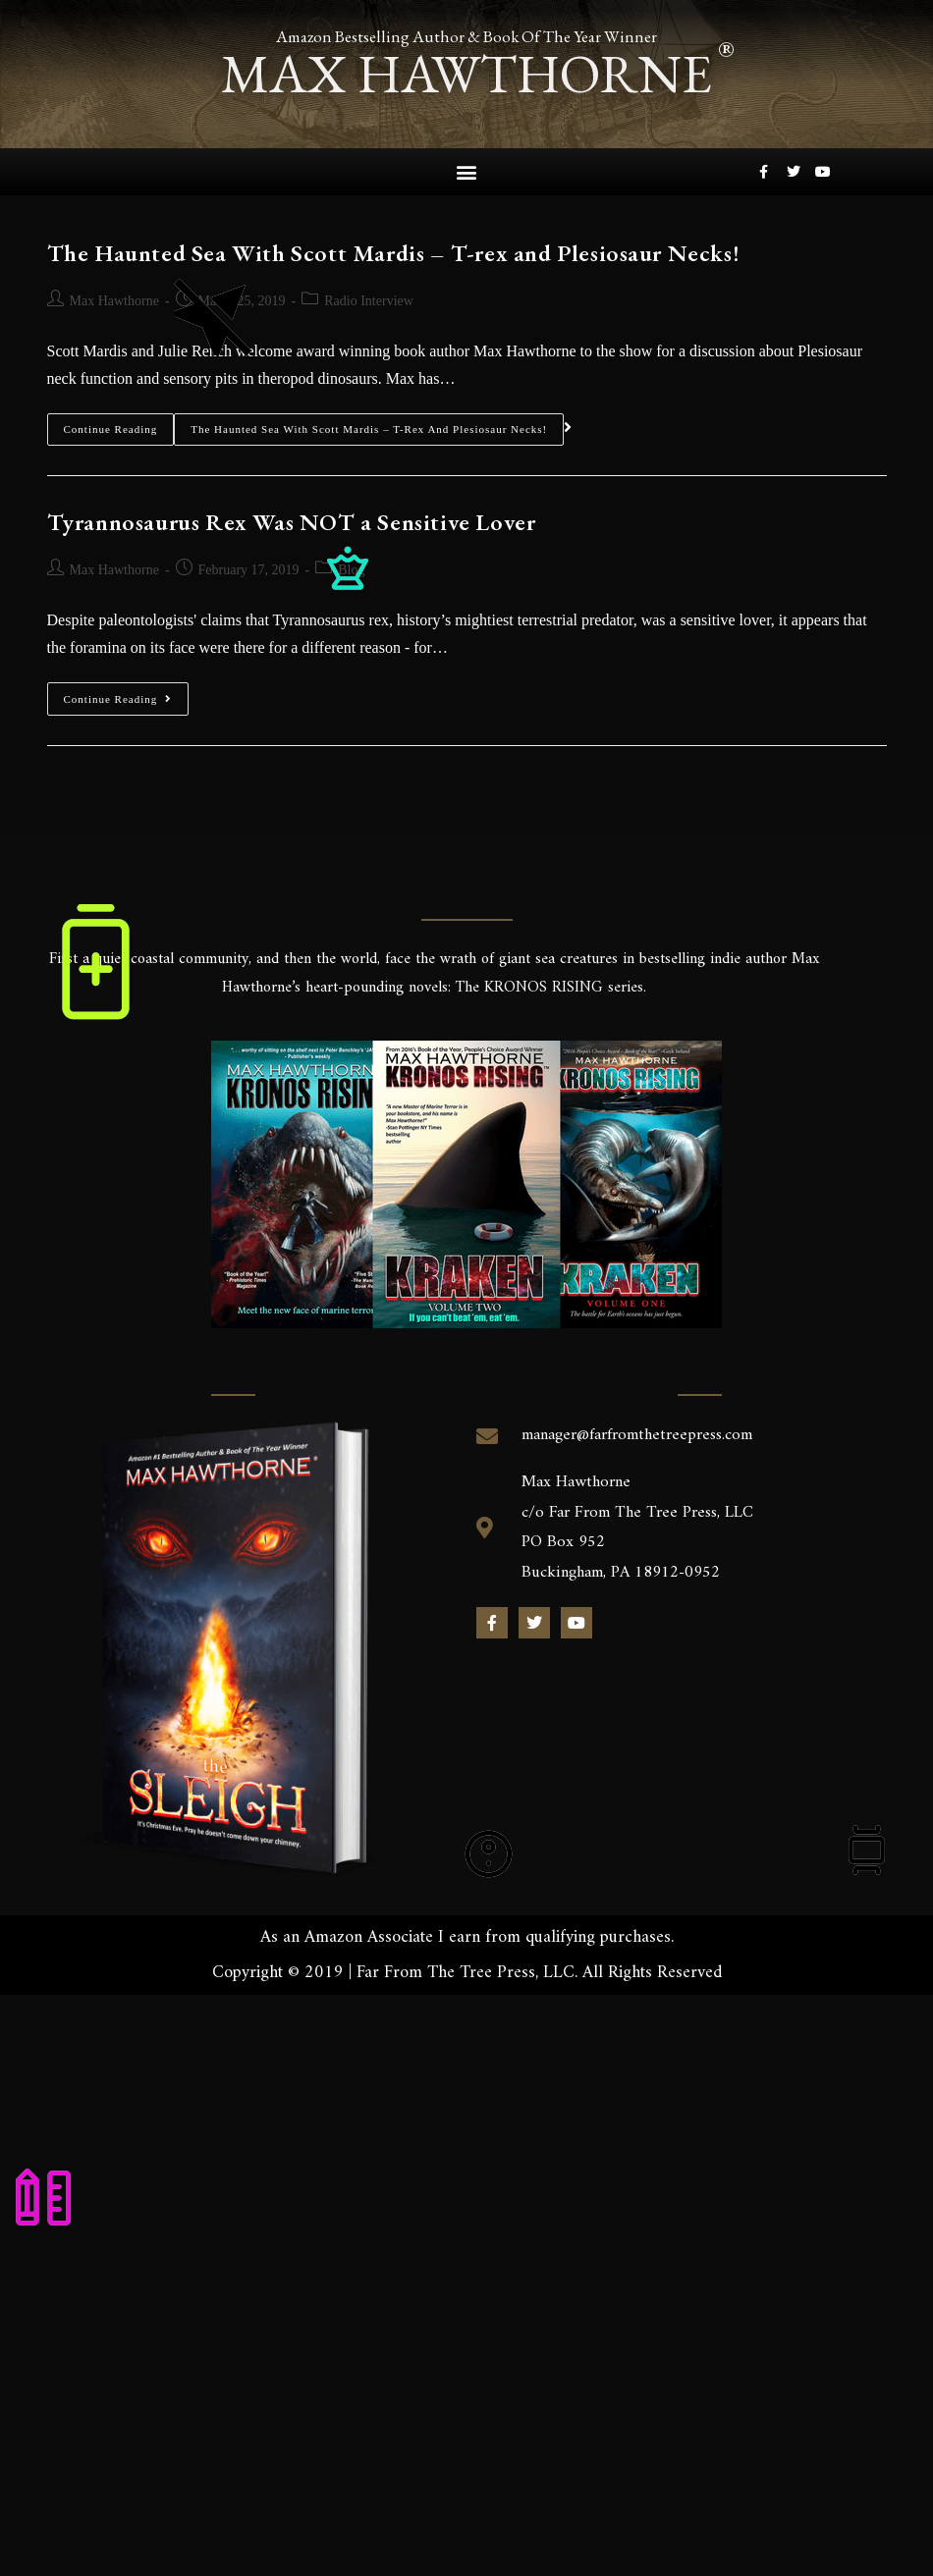 This screenshot has width=933, height=2576. Describe the element at coordinates (95, 963) in the screenshot. I see `add a new battery or power source` at that location.